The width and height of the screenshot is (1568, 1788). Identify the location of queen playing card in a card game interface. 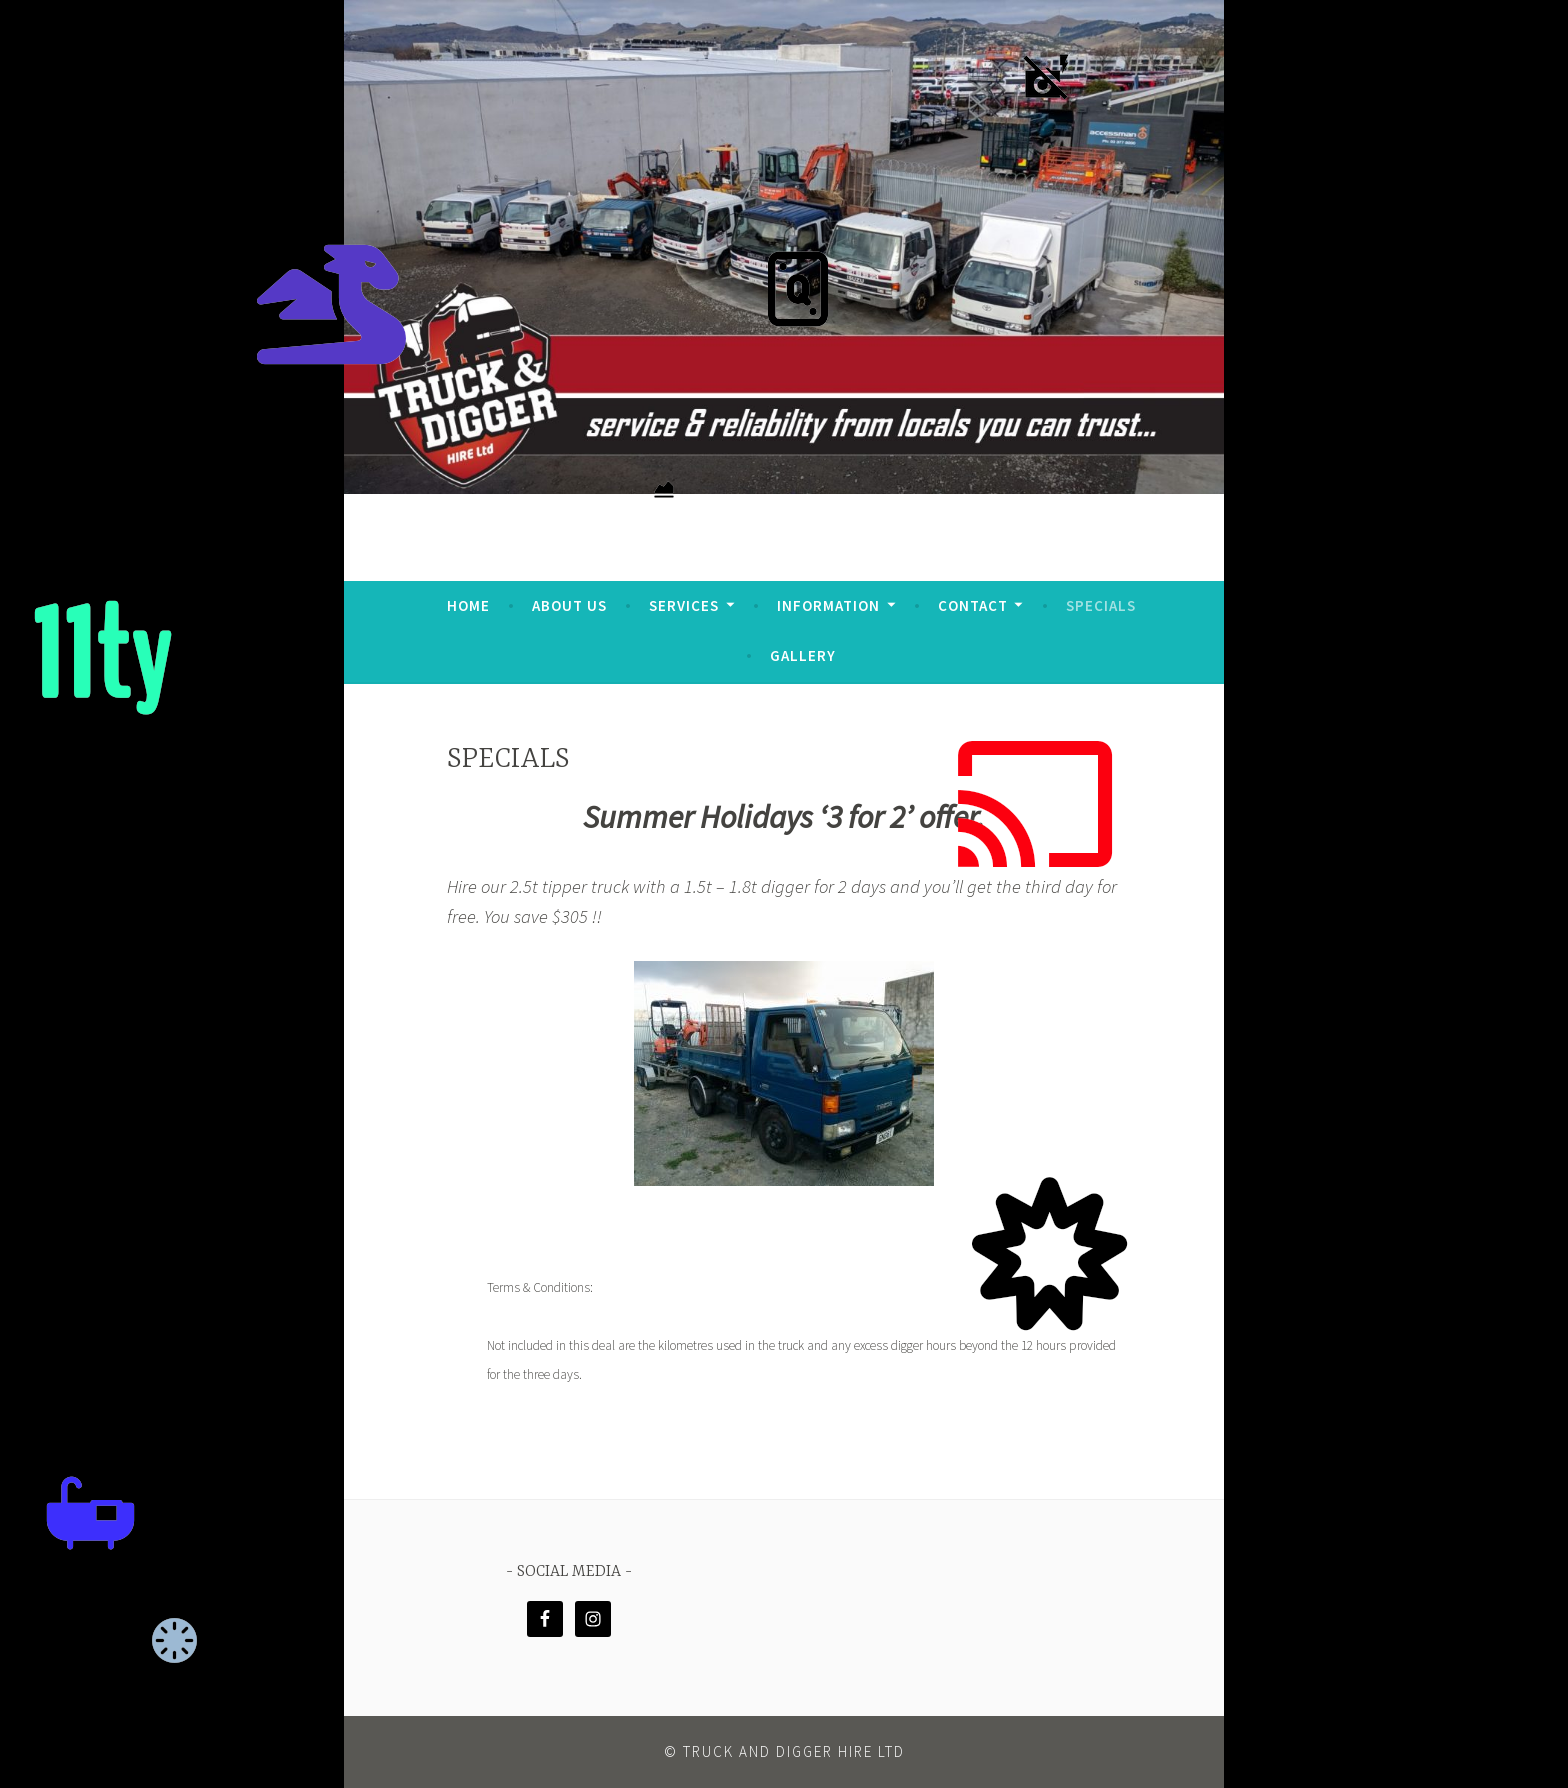
(798, 289).